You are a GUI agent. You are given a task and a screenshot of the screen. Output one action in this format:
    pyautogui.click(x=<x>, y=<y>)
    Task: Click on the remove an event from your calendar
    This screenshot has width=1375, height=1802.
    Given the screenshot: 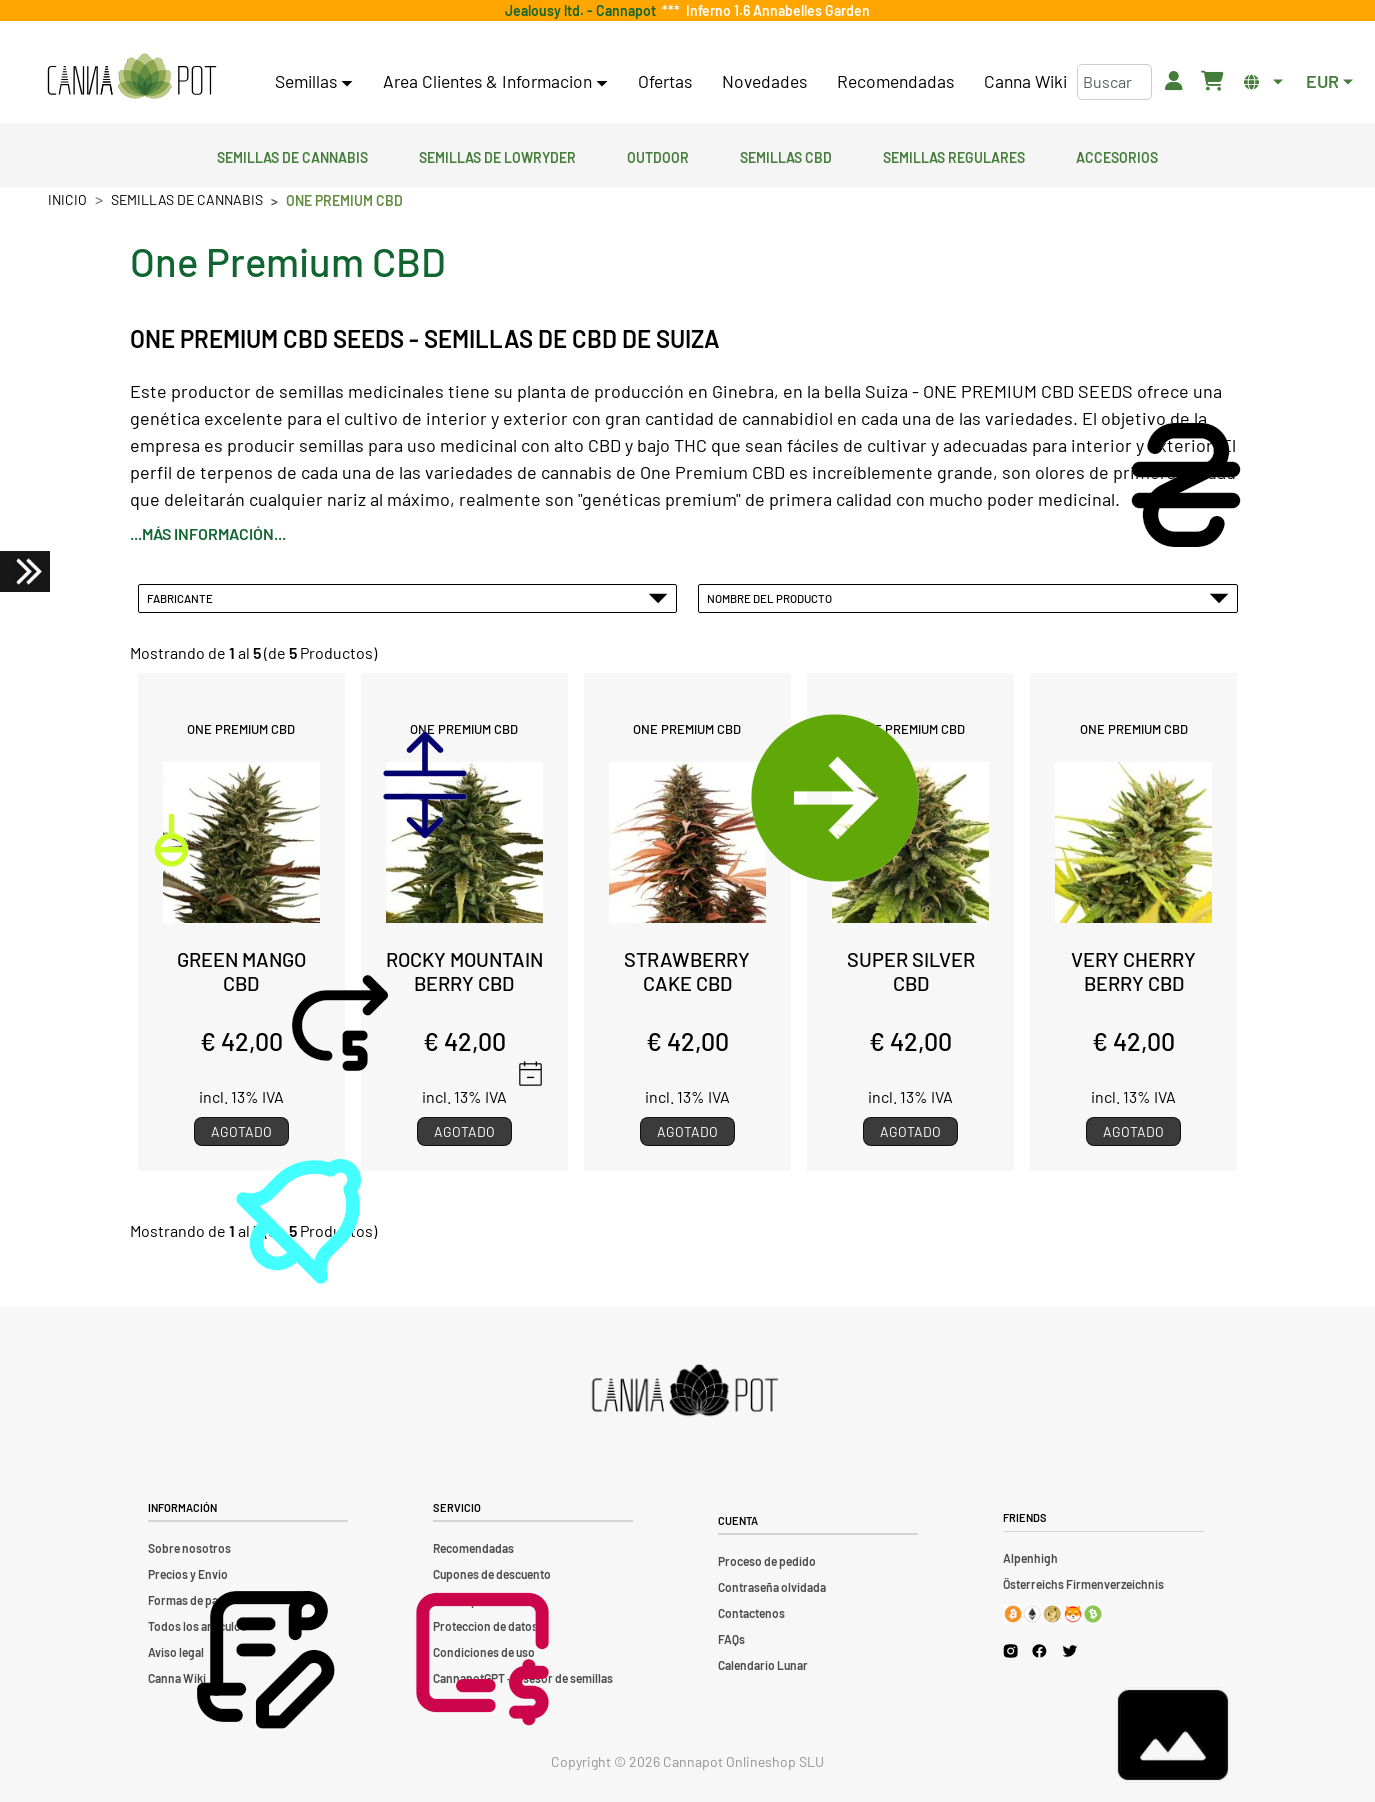 What is the action you would take?
    pyautogui.click(x=530, y=1074)
    